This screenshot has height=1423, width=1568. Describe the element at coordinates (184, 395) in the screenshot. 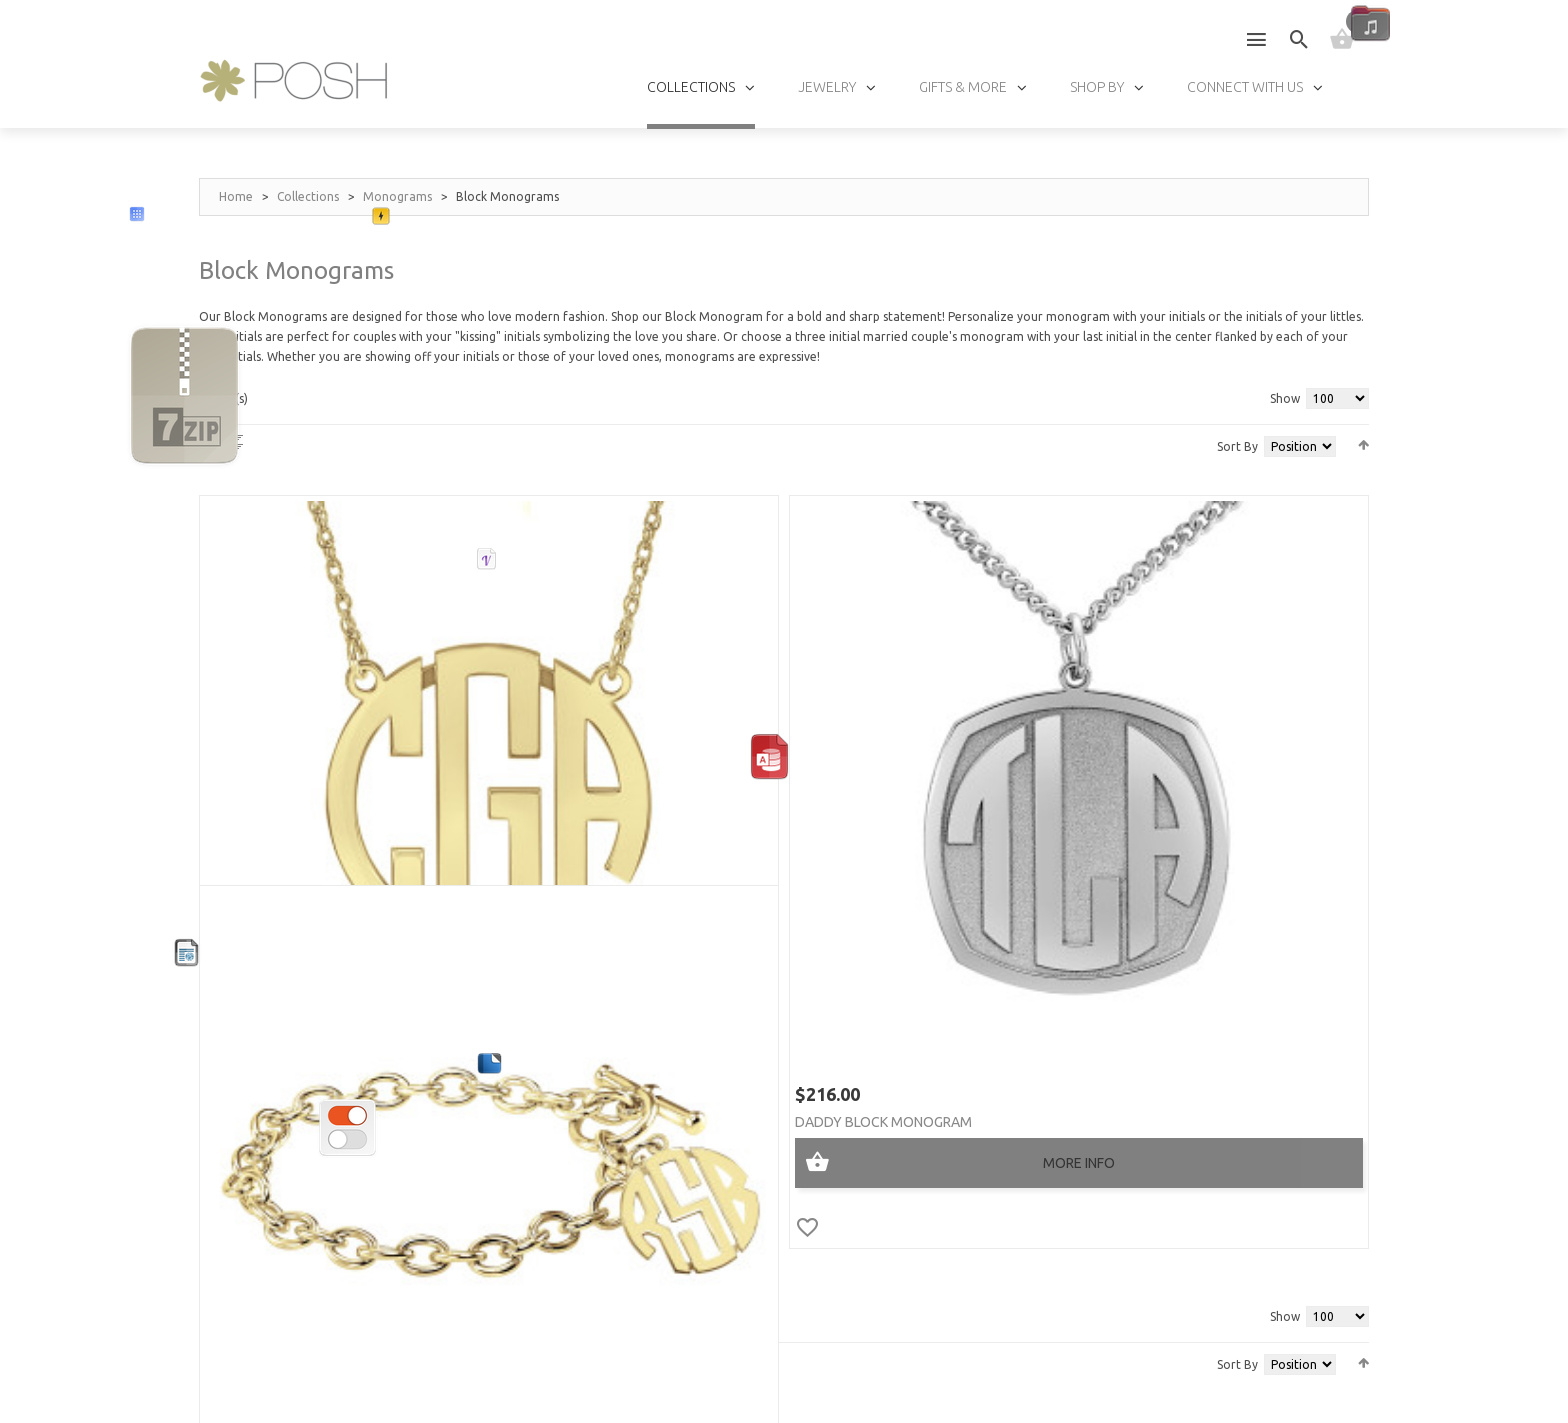

I see `a 7-zip compressed archive file` at that location.